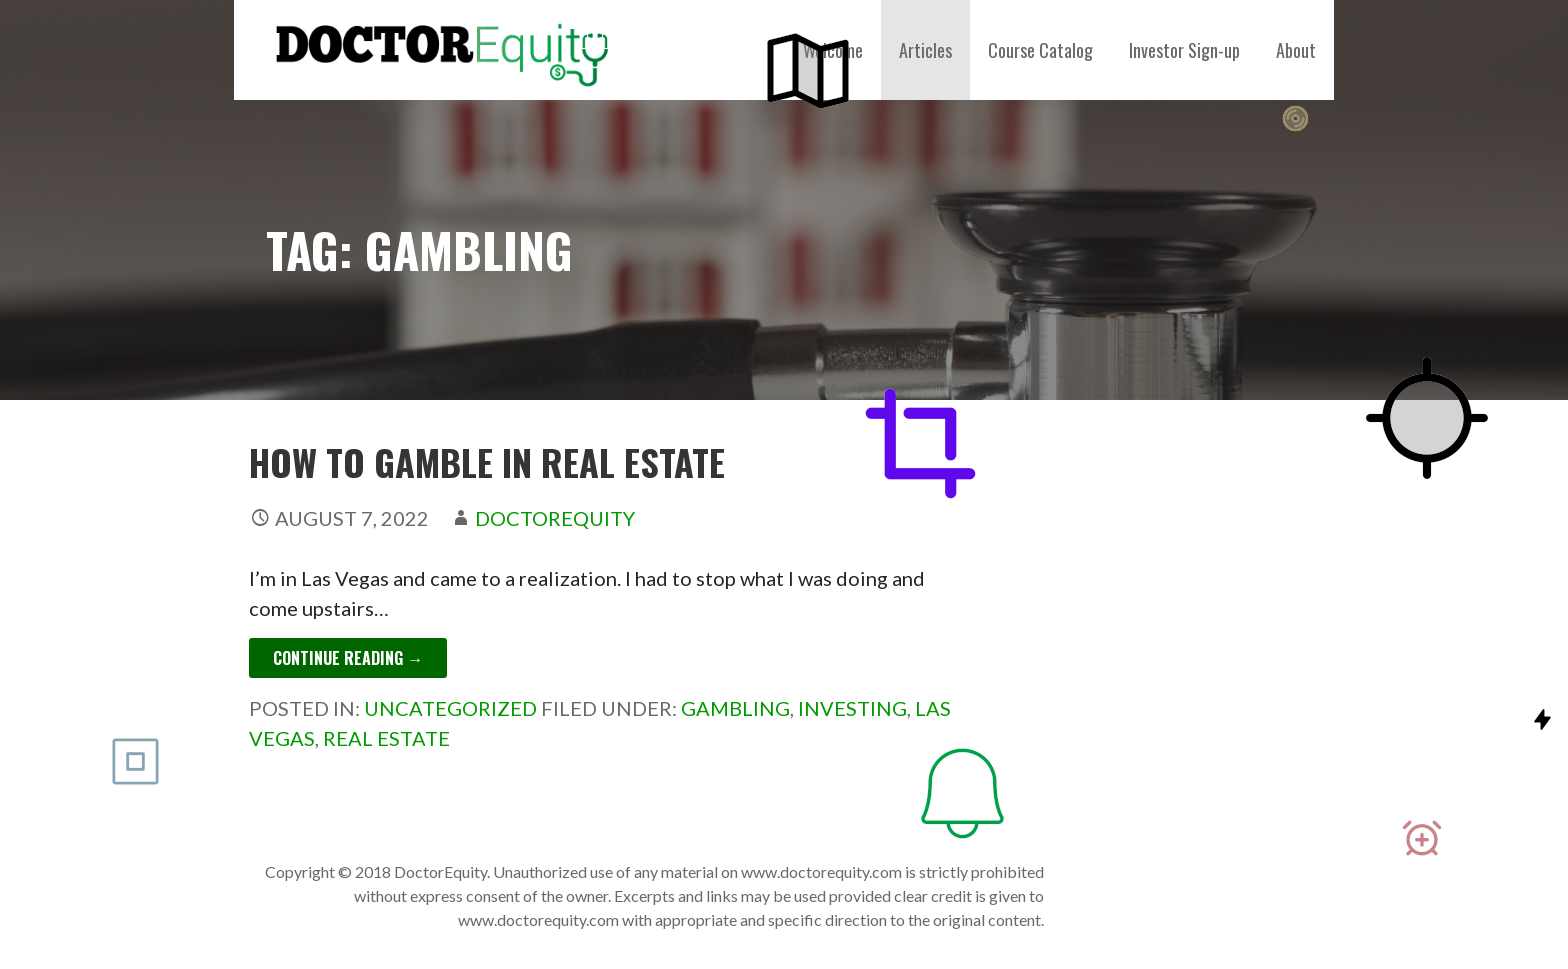 This screenshot has height=969, width=1568. Describe the element at coordinates (920, 443) in the screenshot. I see `crop an image or photo` at that location.